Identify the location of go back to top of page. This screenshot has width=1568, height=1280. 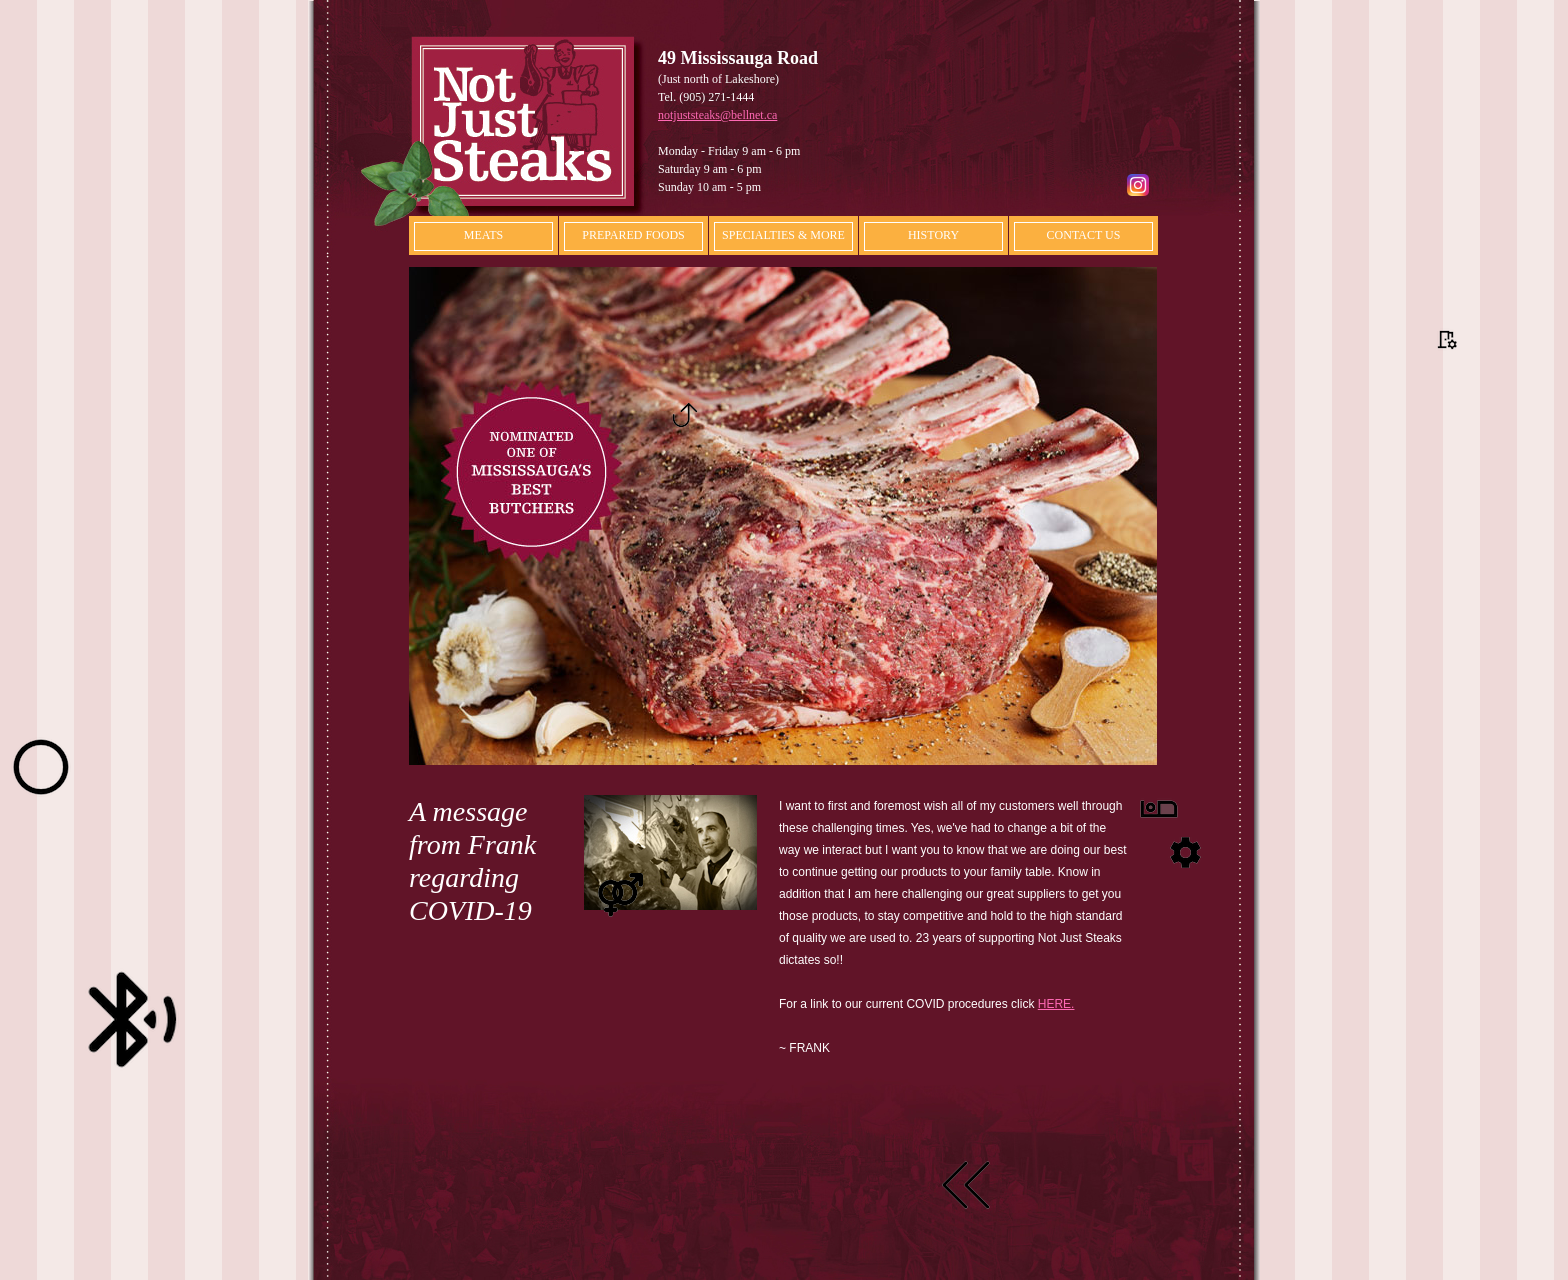
(685, 415).